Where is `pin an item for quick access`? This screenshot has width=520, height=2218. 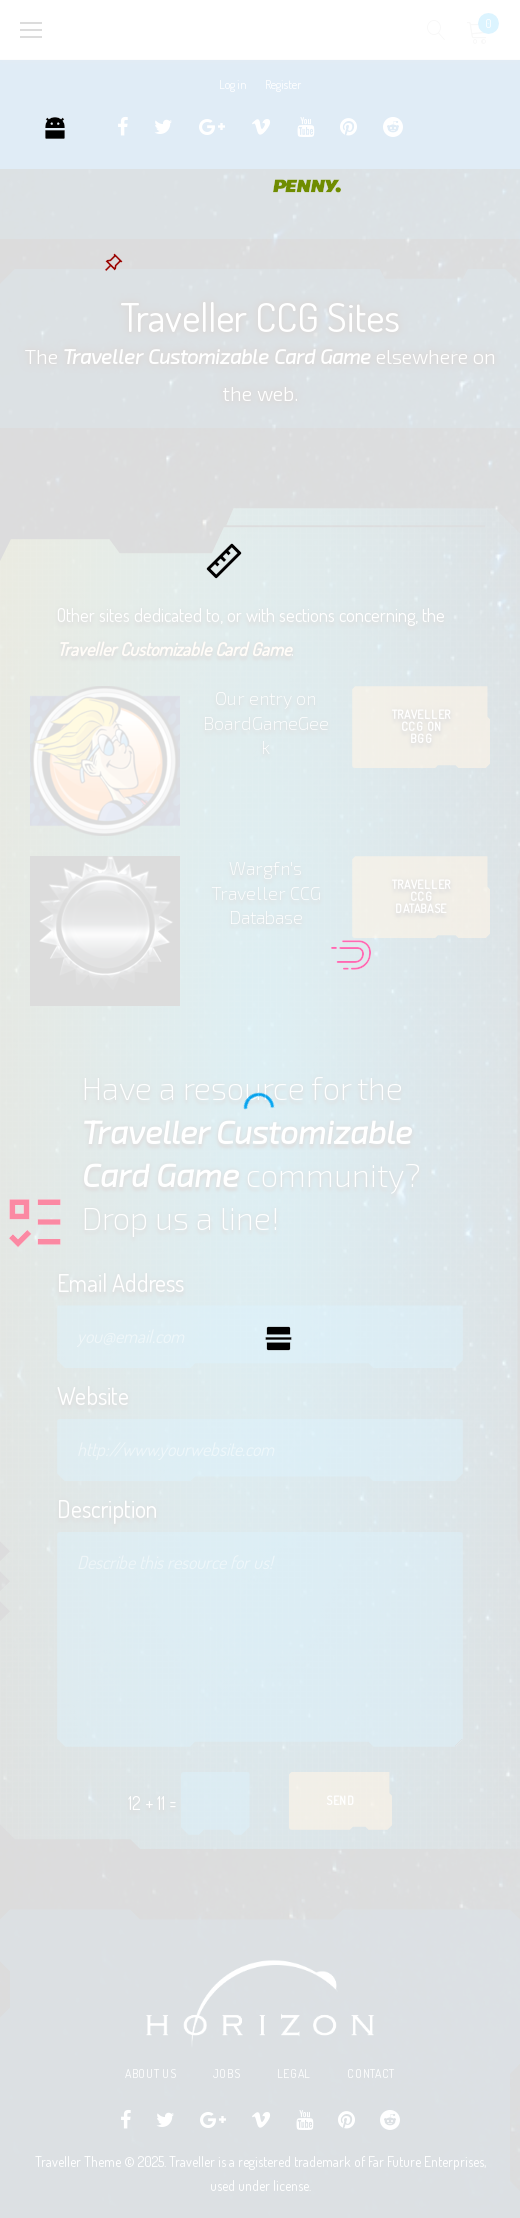
pin an item for quick access is located at coordinates (113, 263).